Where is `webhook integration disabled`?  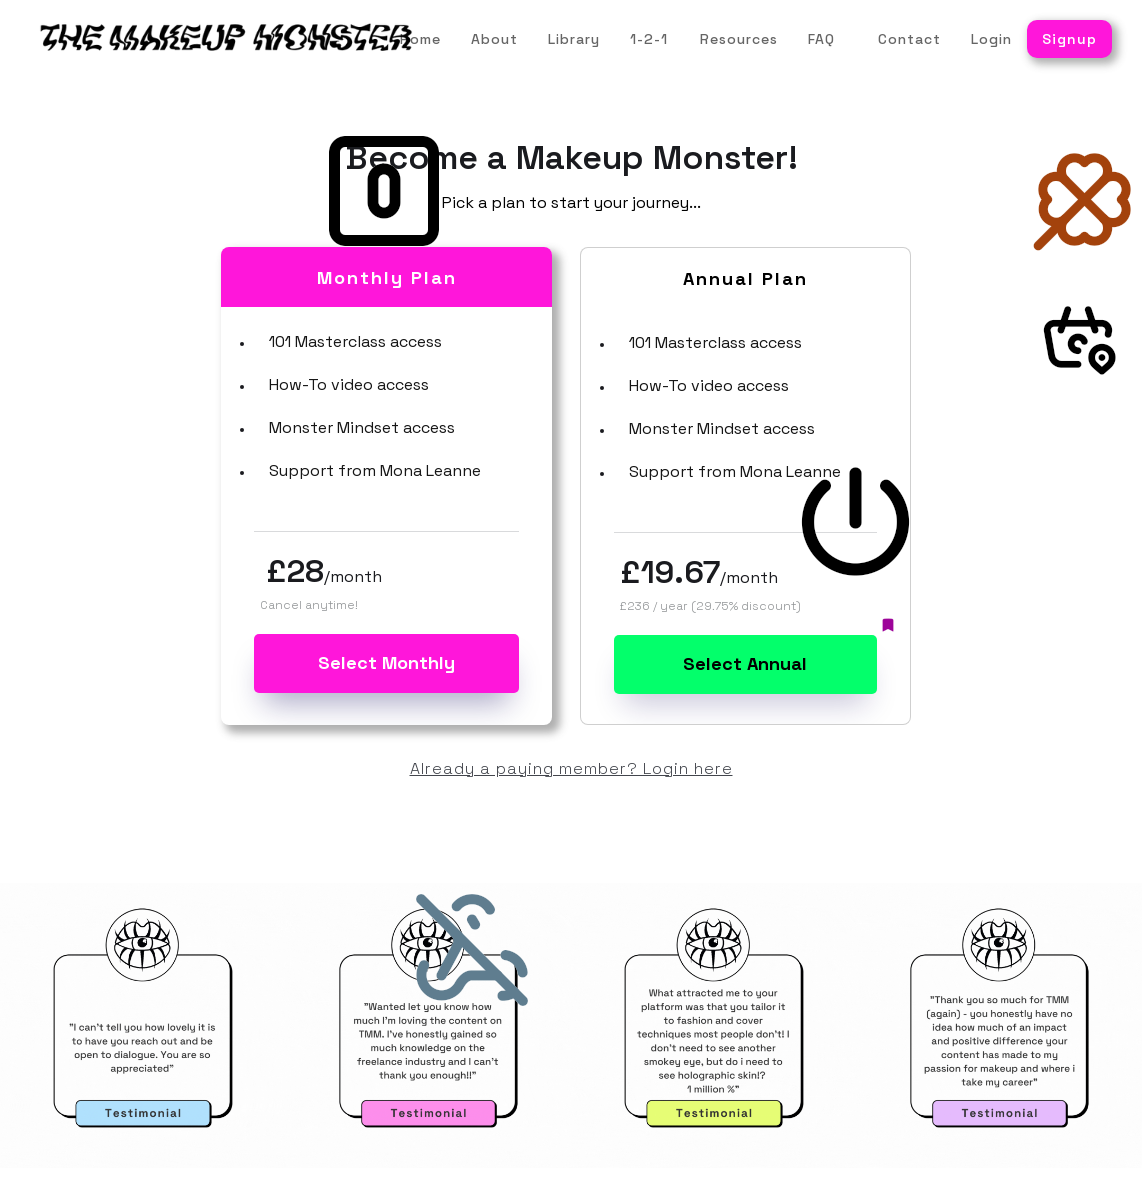 webhook integration disabled is located at coordinates (472, 950).